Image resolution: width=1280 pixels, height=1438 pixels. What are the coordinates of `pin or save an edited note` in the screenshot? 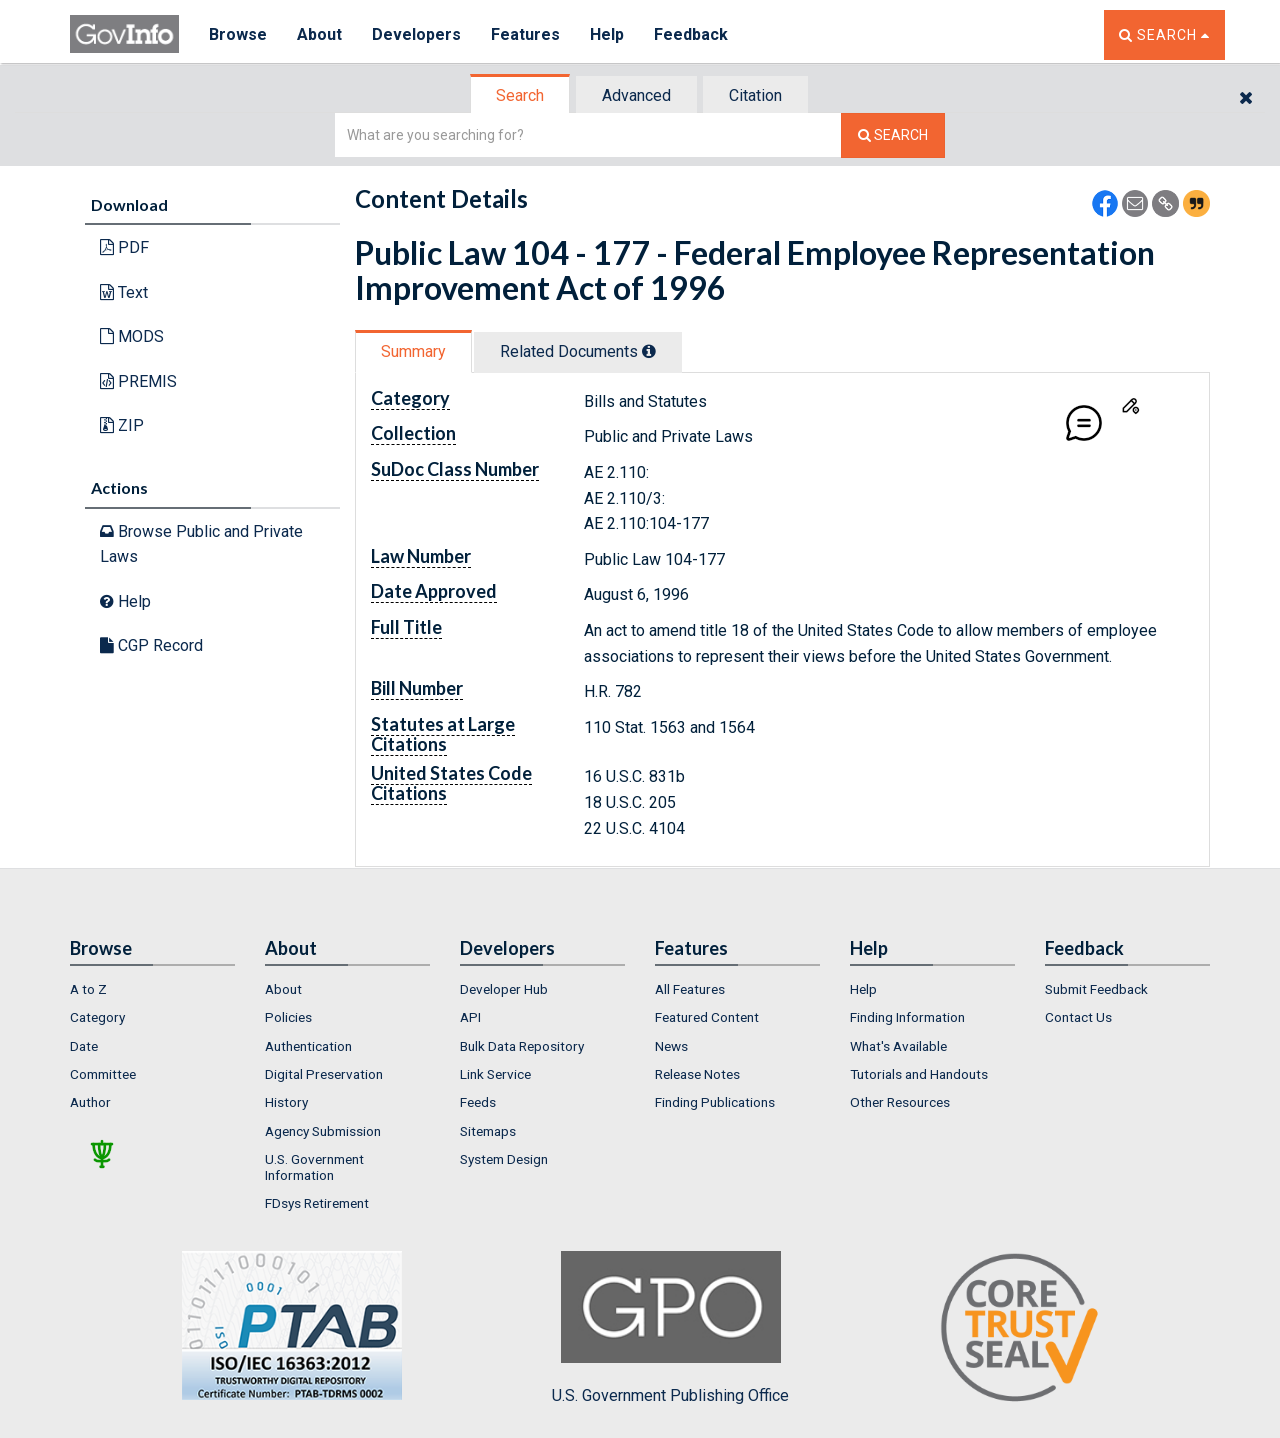 It's located at (1130, 405).